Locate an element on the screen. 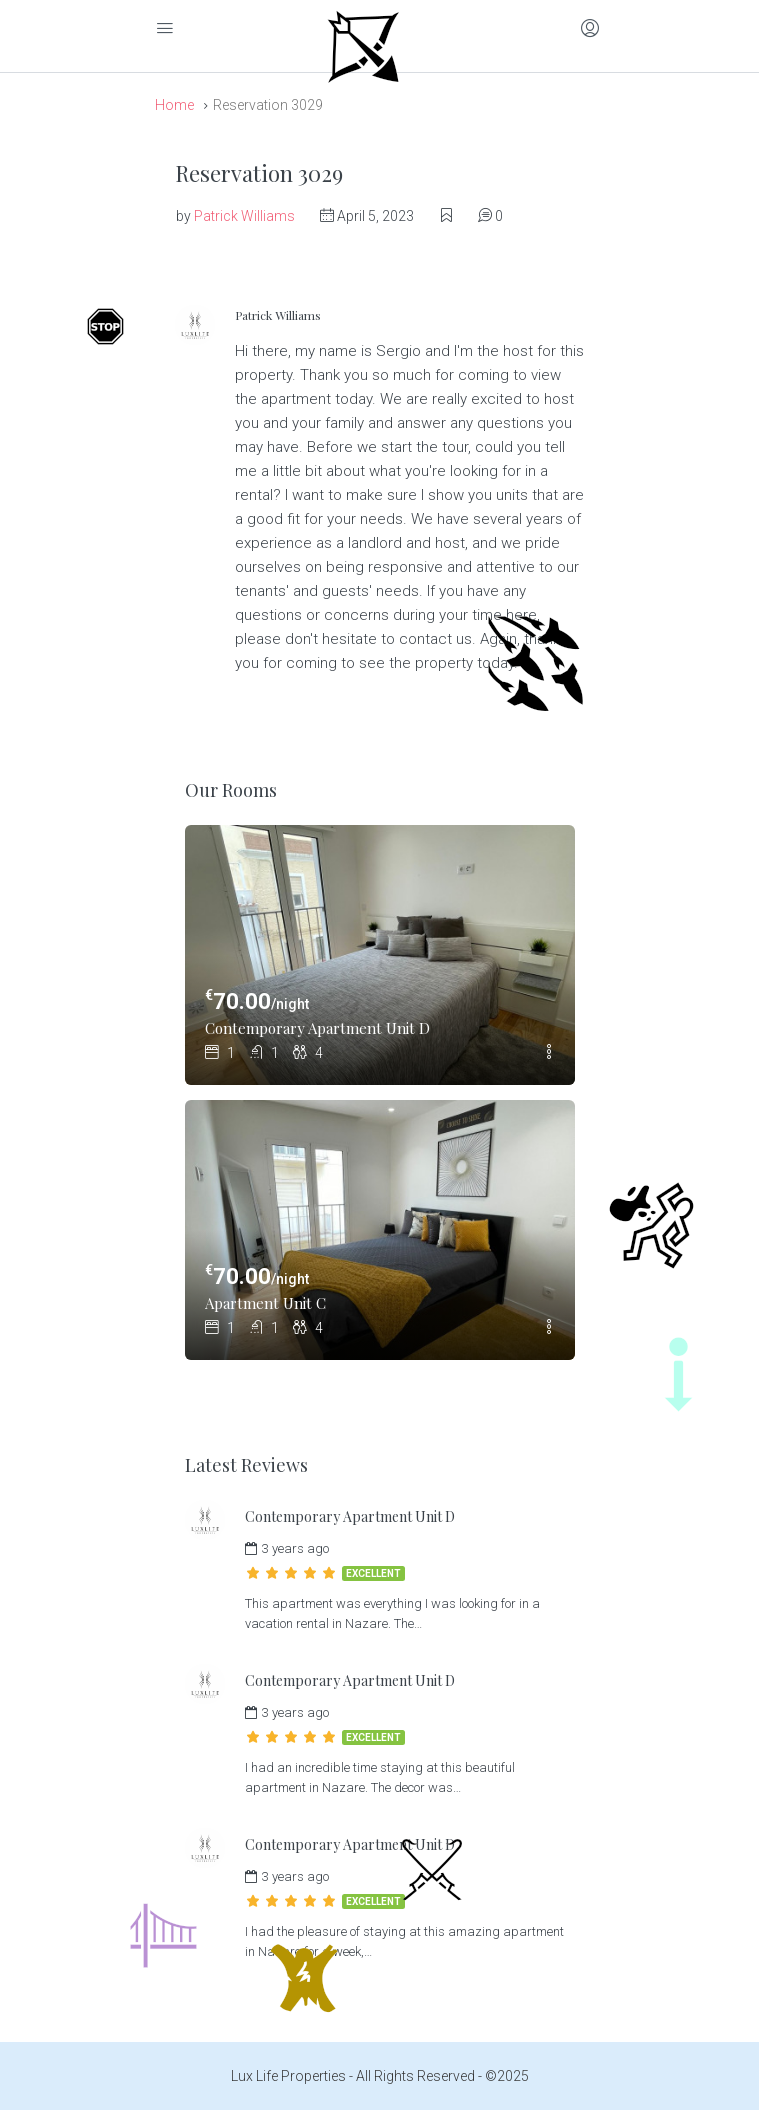 The height and width of the screenshot is (2110, 759). select animal hide material or resource is located at coordinates (304, 1978).